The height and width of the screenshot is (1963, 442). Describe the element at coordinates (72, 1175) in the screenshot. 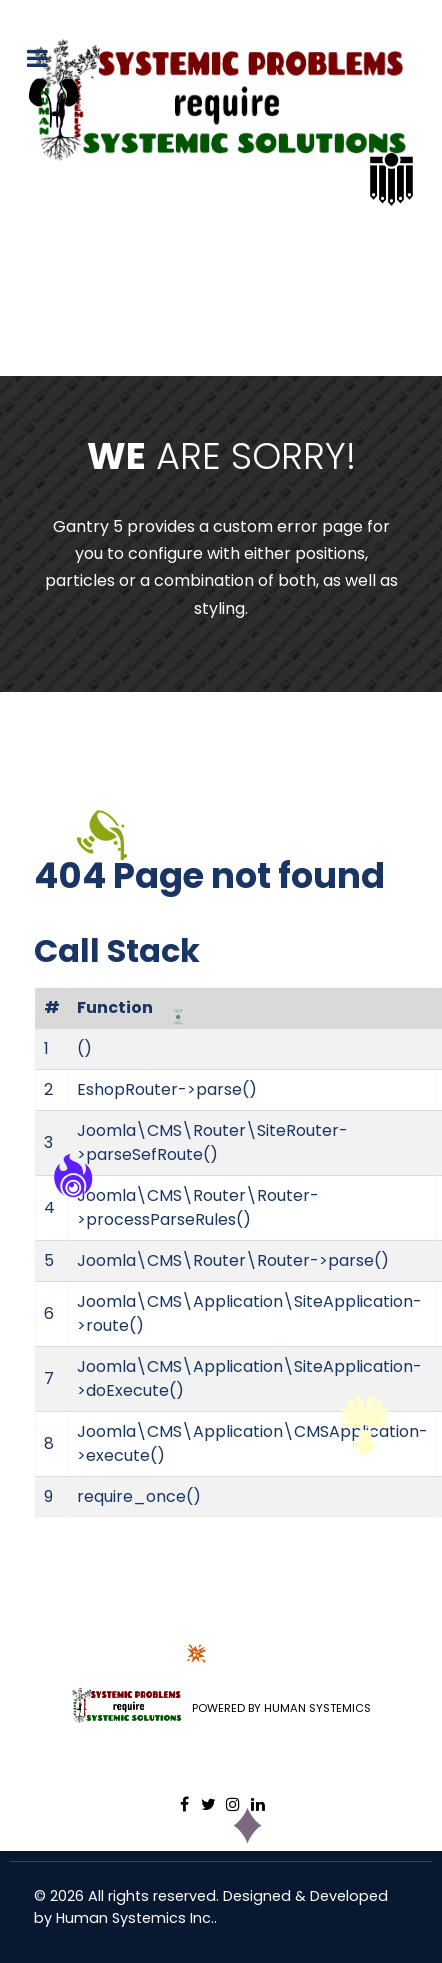

I see `activate fire vision or heat detection mode` at that location.